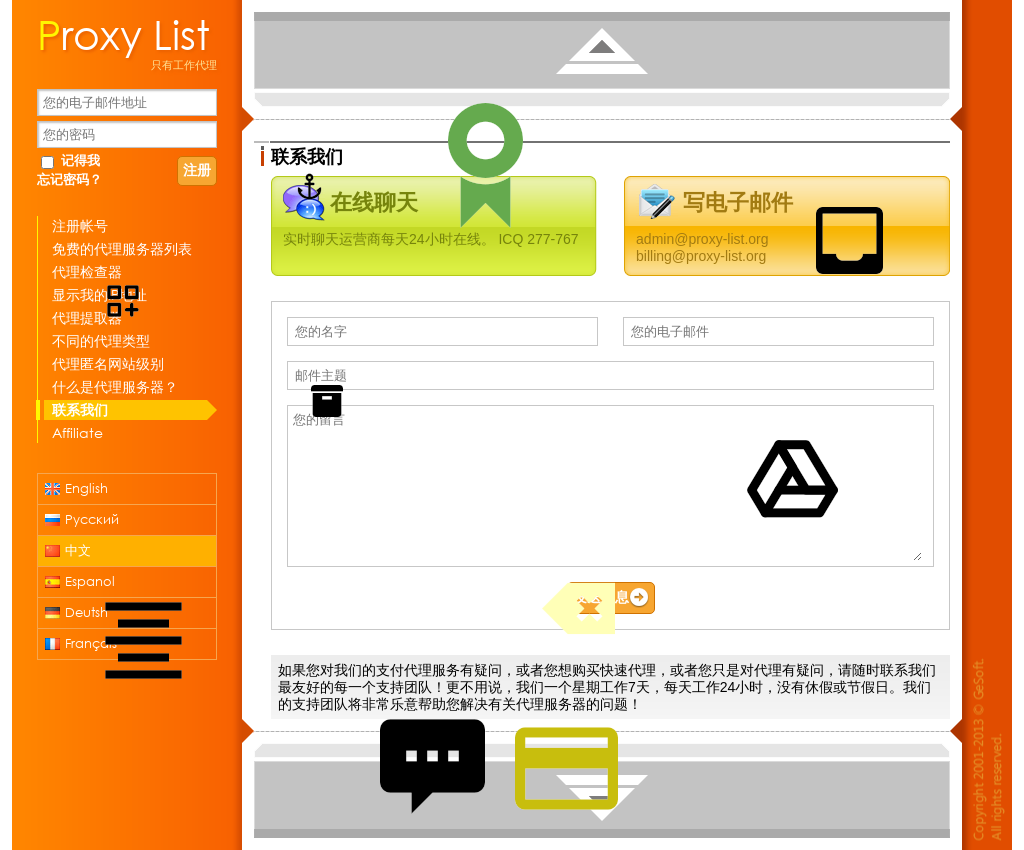 This screenshot has height=850, width=1024. What do you see at coordinates (327, 401) in the screenshot?
I see `access storage or archived files` at bounding box center [327, 401].